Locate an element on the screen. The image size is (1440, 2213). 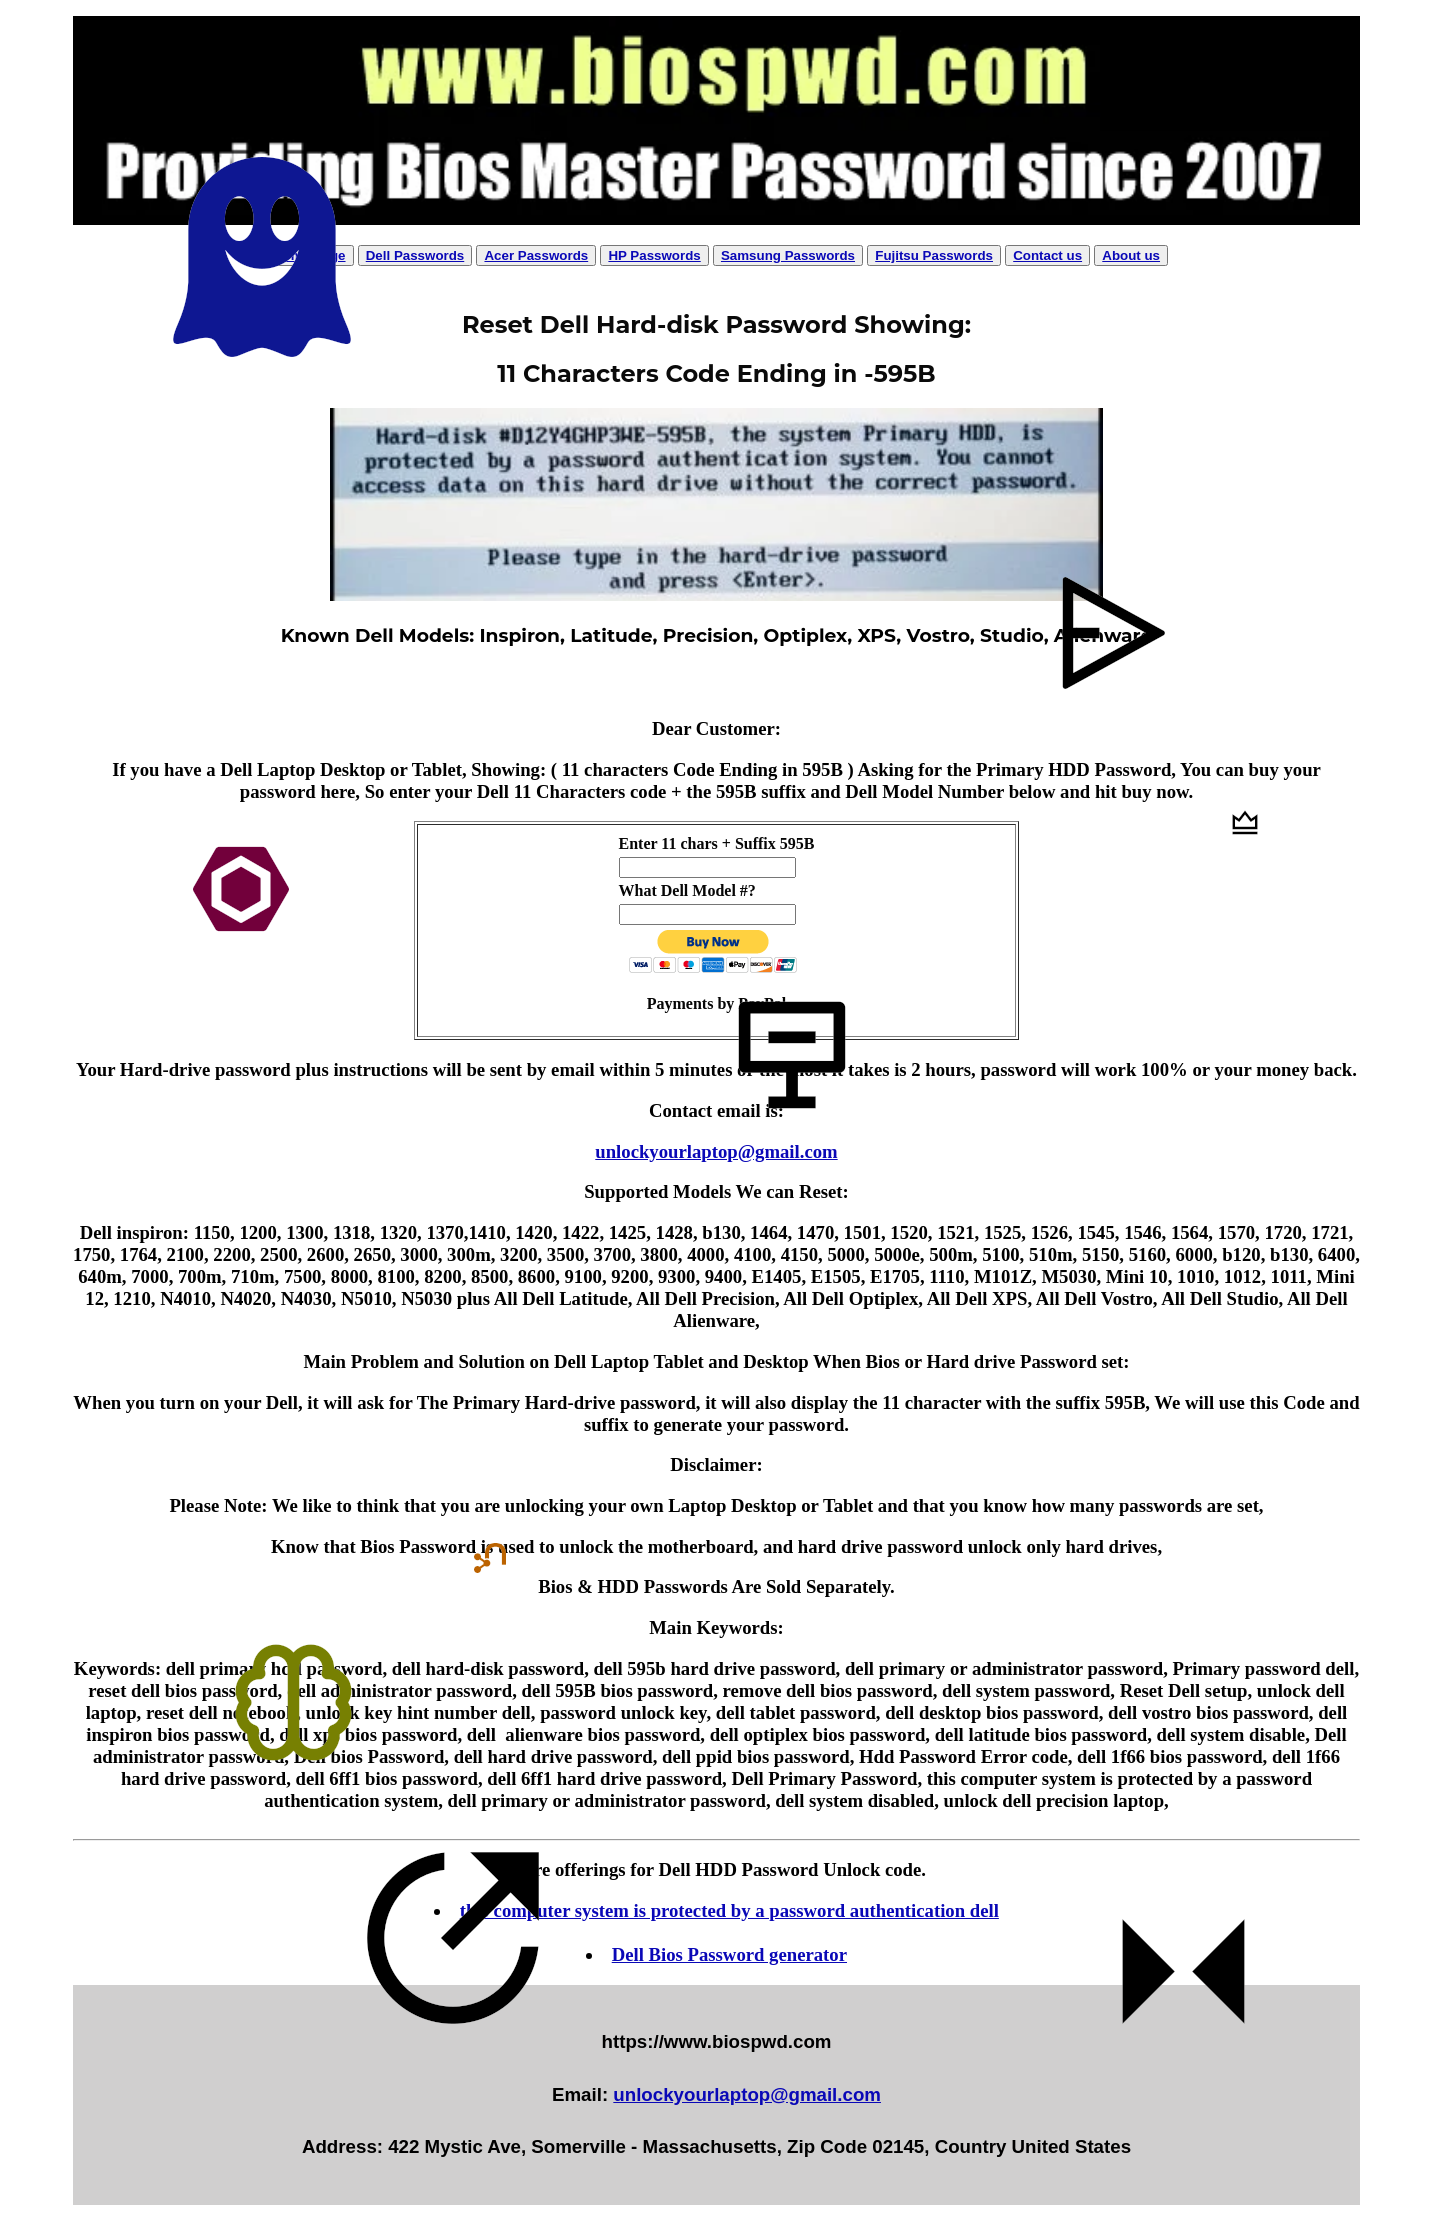
access AI or machine learning features is located at coordinates (293, 1702).